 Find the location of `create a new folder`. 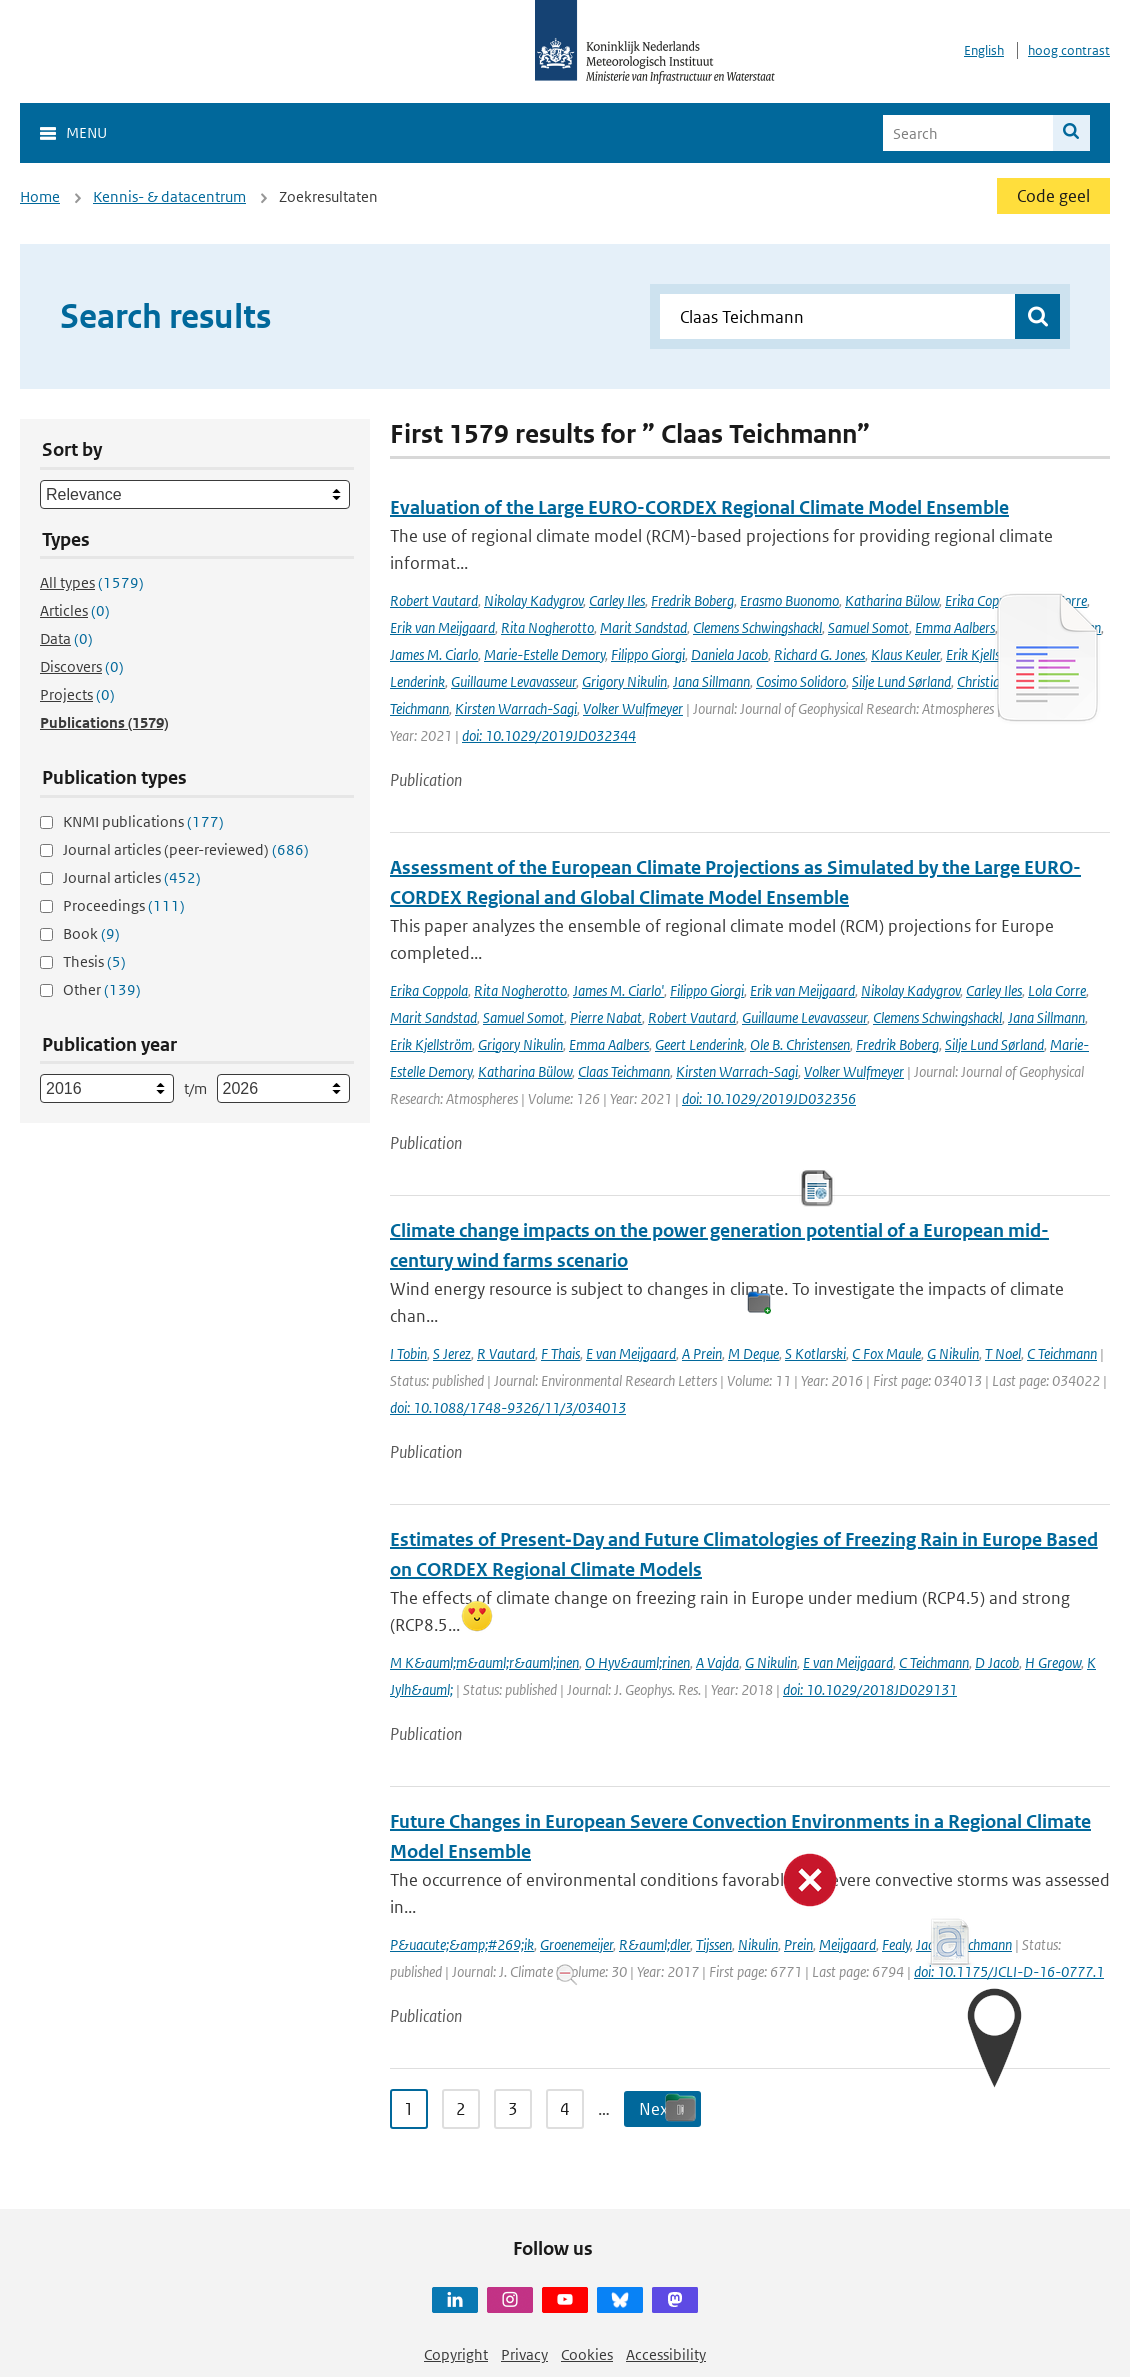

create a new folder is located at coordinates (759, 1302).